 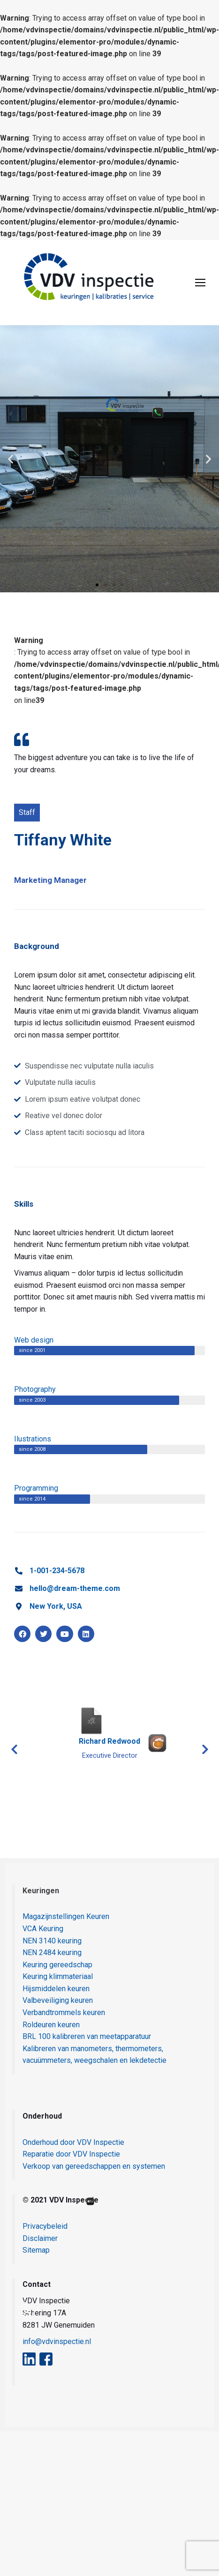 What do you see at coordinates (90, 2201) in the screenshot?
I see `open the apple tv app` at bounding box center [90, 2201].